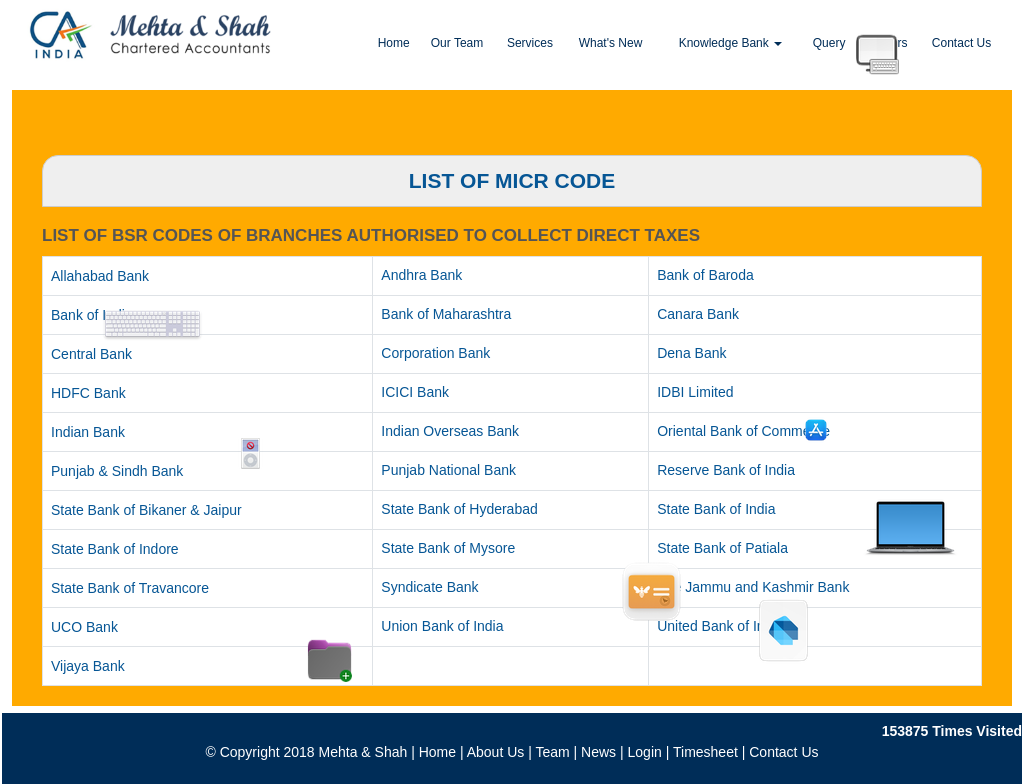 The width and height of the screenshot is (1024, 784). What do you see at coordinates (783, 630) in the screenshot?
I see `indicates a Dart programming language file` at bounding box center [783, 630].